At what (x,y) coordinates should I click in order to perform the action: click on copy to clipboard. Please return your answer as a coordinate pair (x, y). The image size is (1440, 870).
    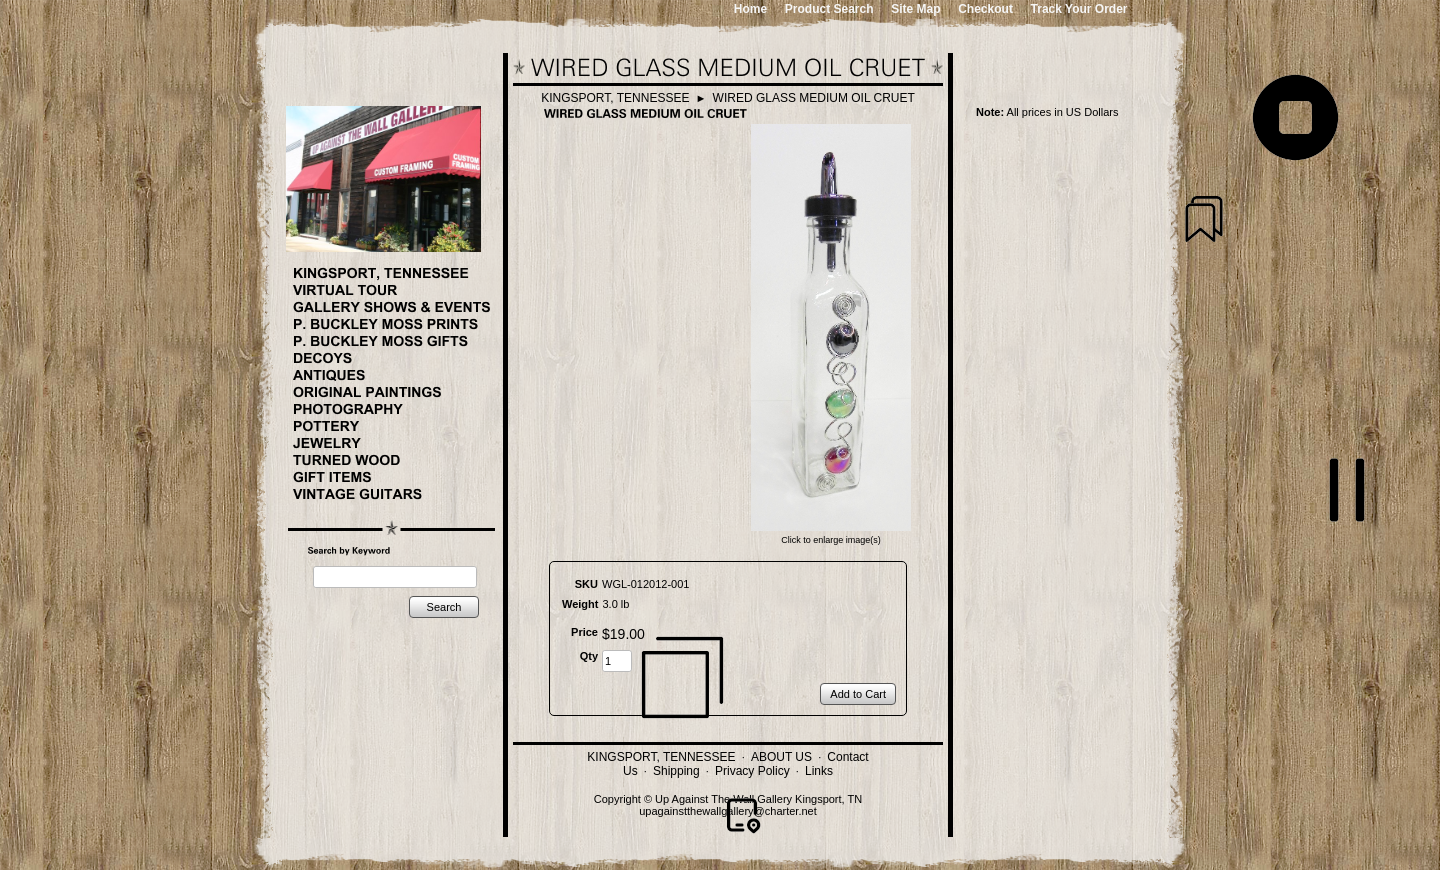
    Looking at the image, I should click on (682, 677).